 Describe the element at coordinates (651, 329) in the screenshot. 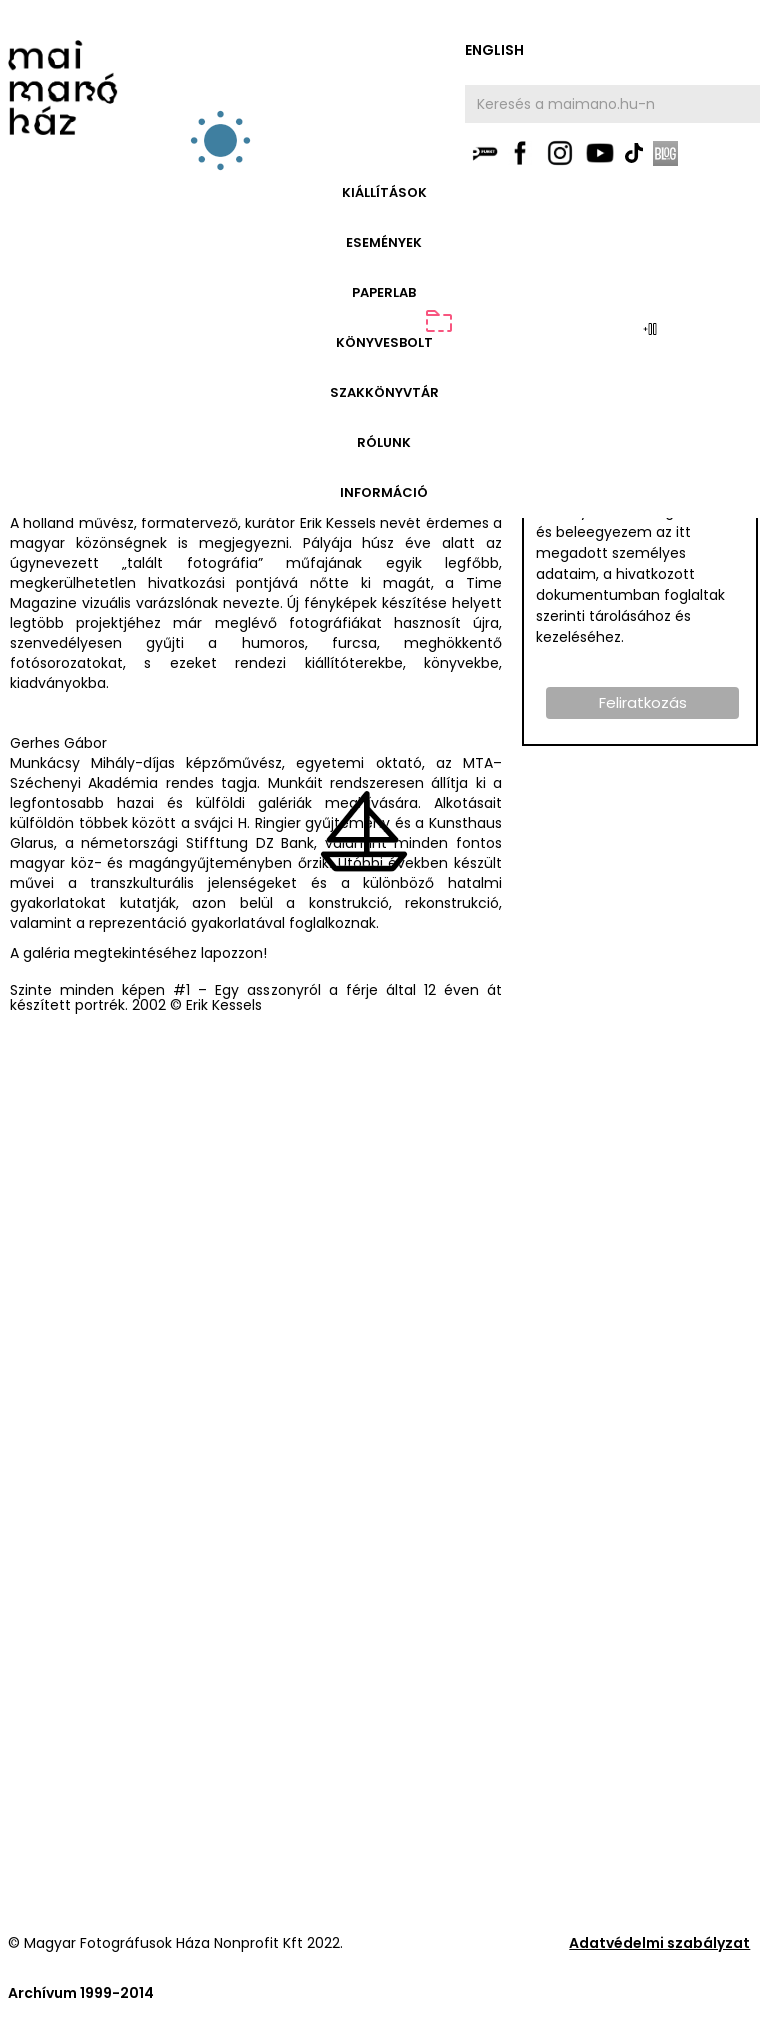

I see `add a new column to the left` at that location.